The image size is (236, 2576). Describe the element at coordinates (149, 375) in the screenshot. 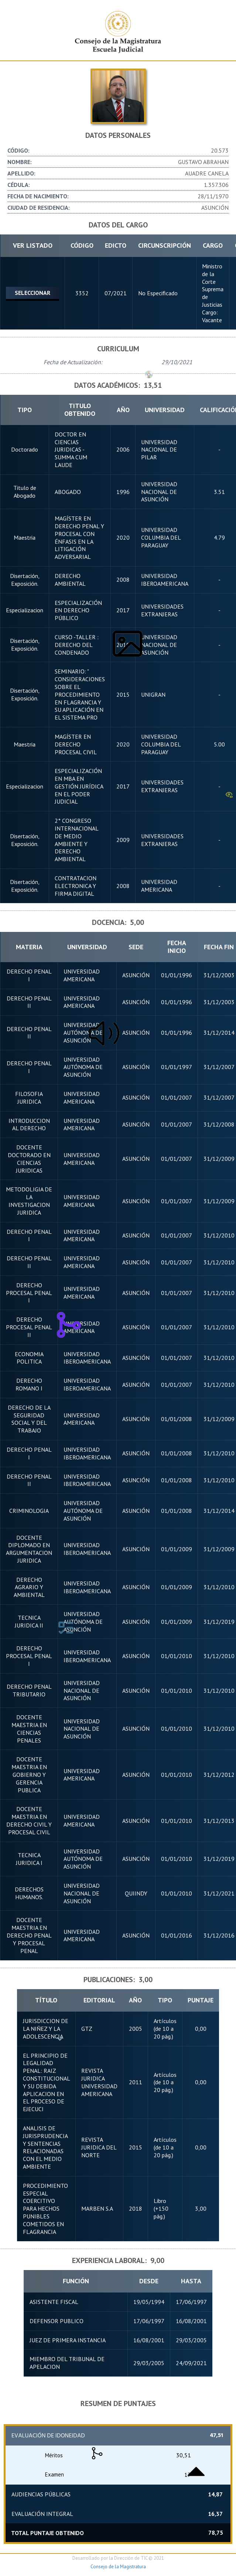

I see `indicates a DVD disc or optical media` at that location.